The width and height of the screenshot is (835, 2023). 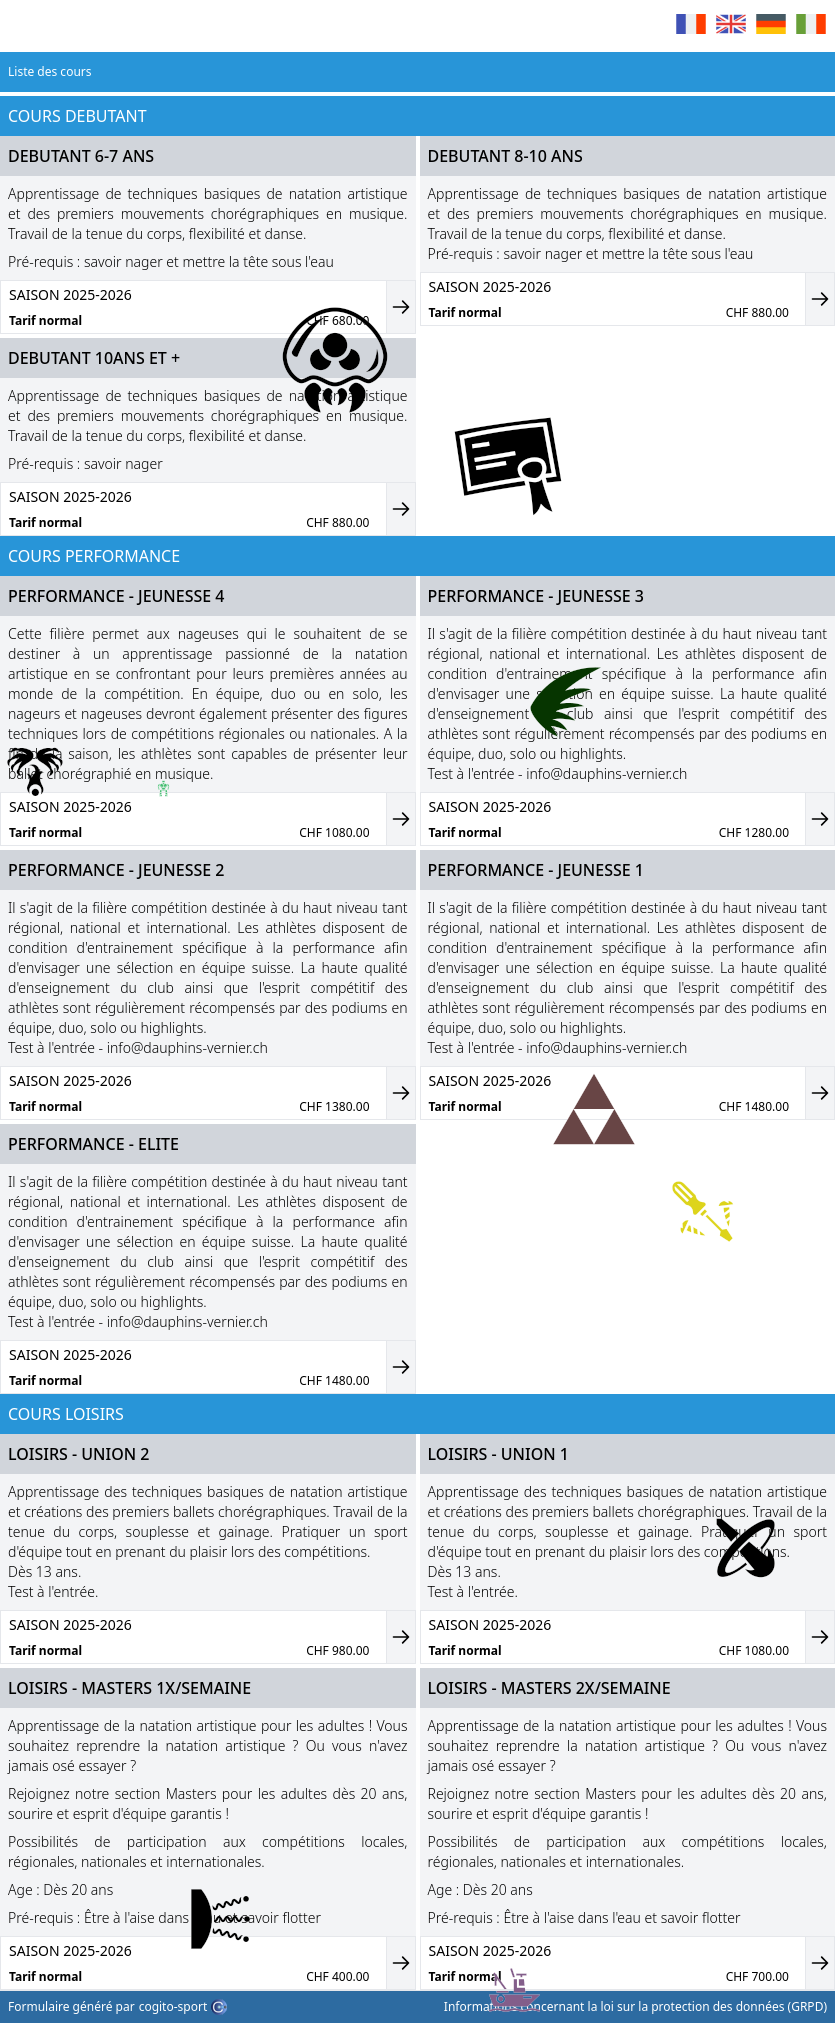 I want to click on select battle mech unit in game, so click(x=163, y=788).